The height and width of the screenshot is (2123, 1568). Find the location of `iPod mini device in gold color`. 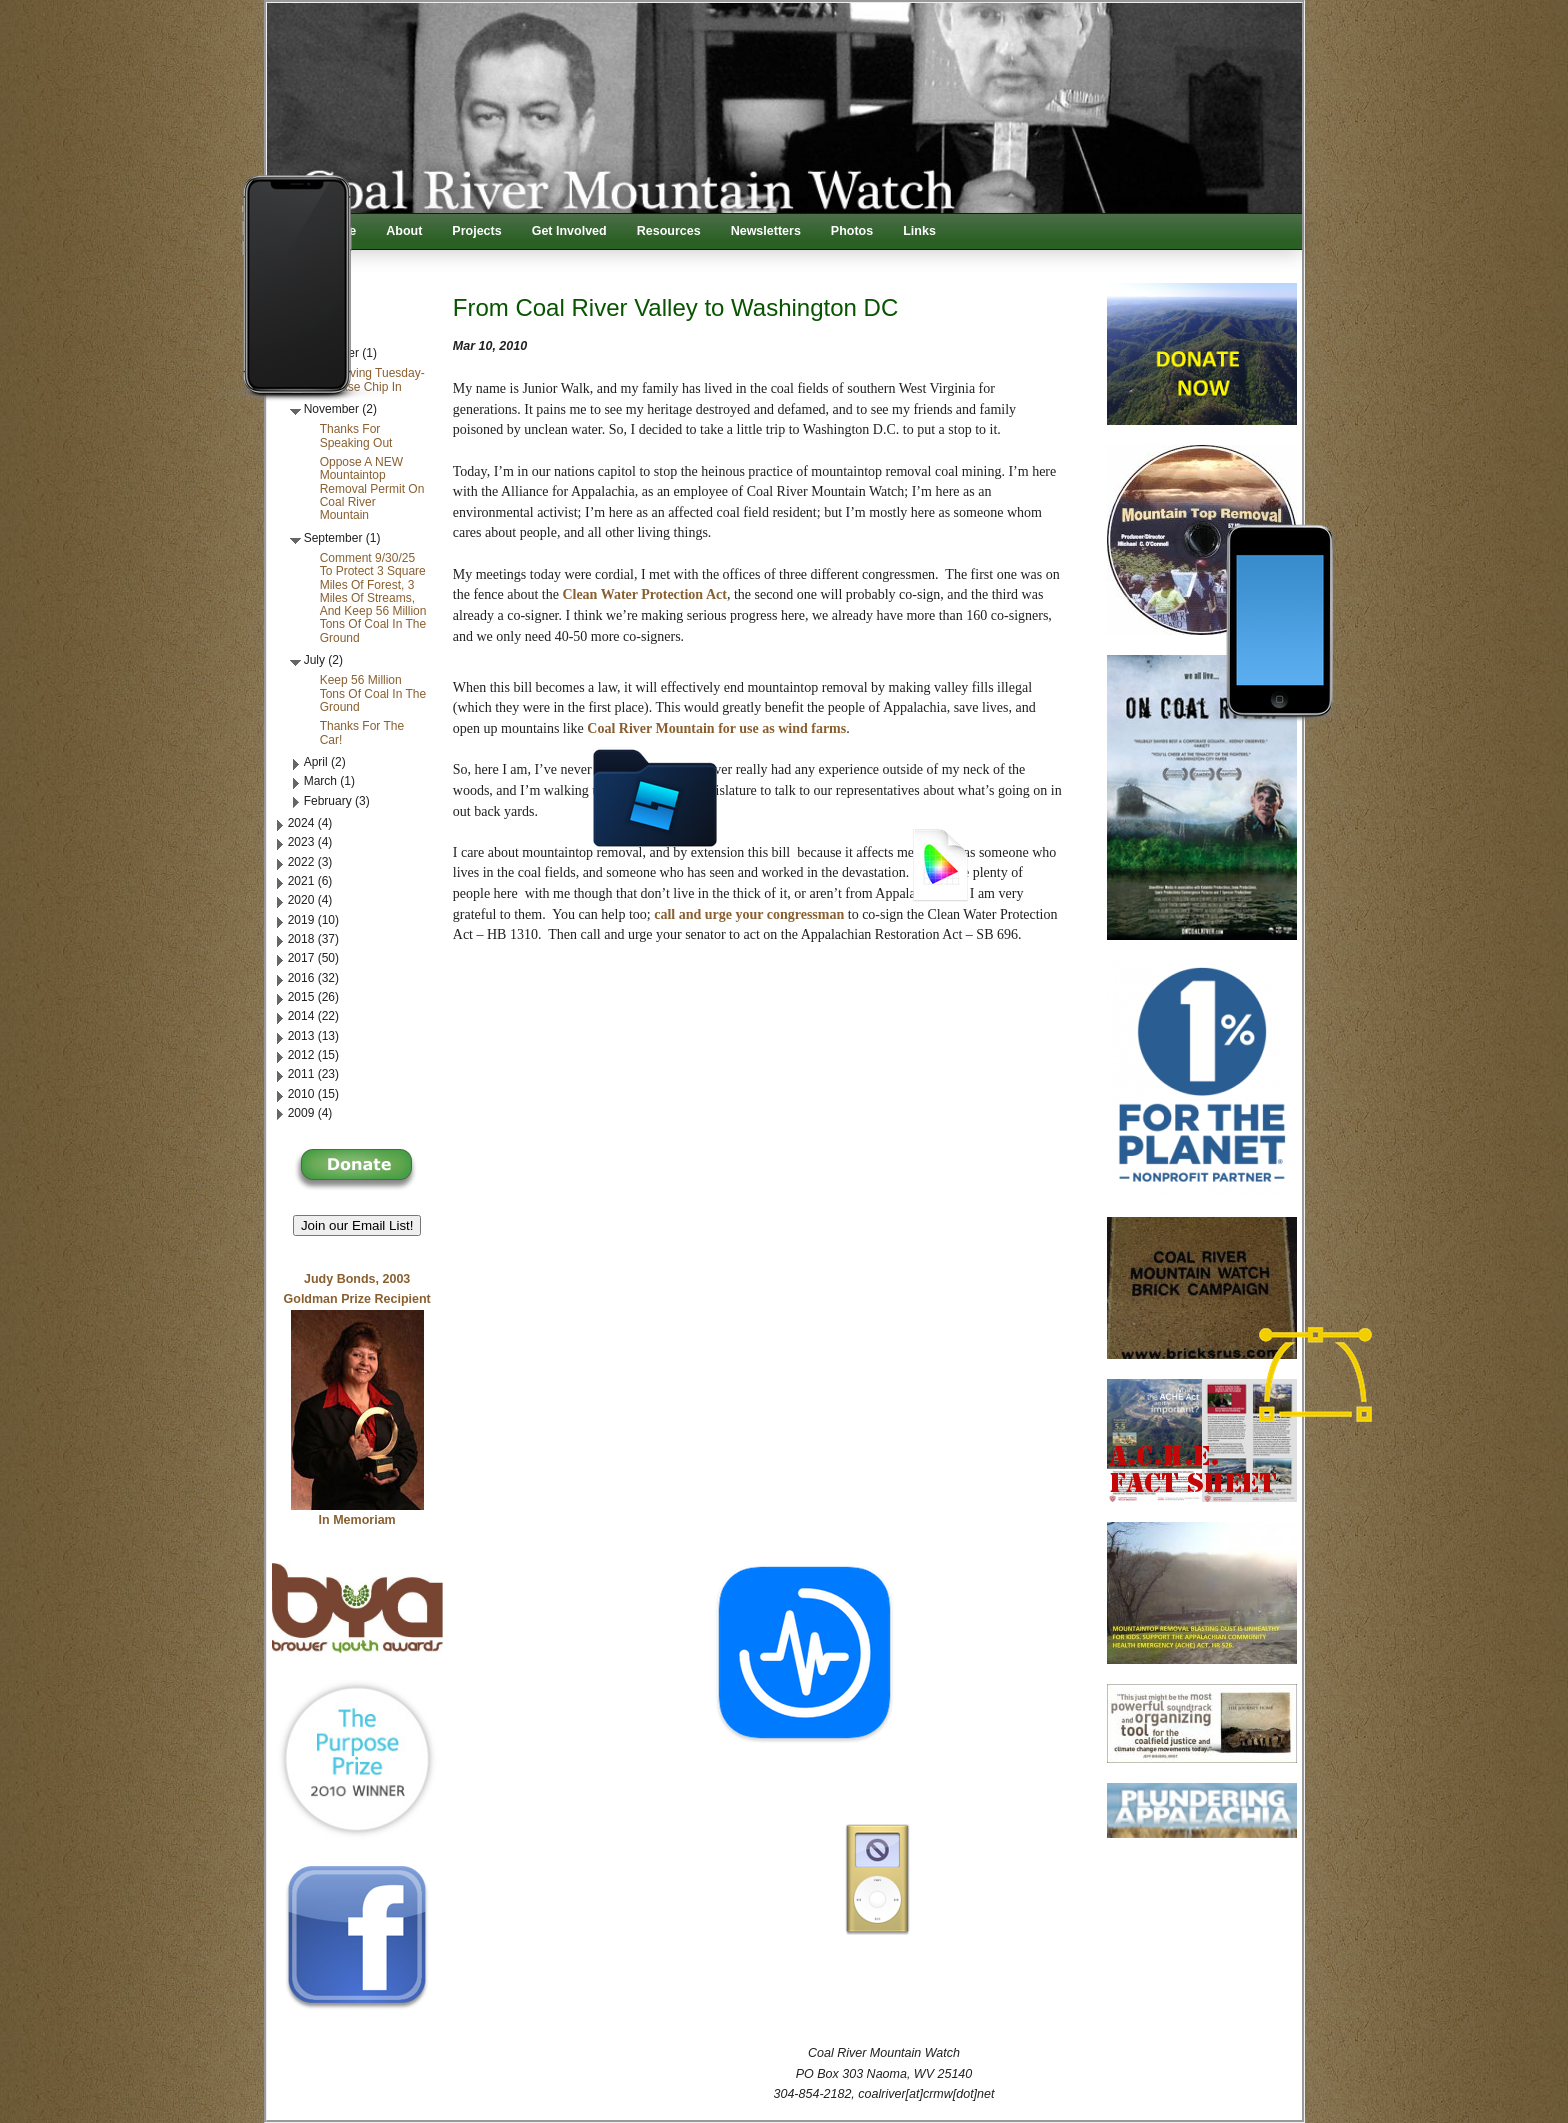

iPod mini device in gold color is located at coordinates (877, 1879).